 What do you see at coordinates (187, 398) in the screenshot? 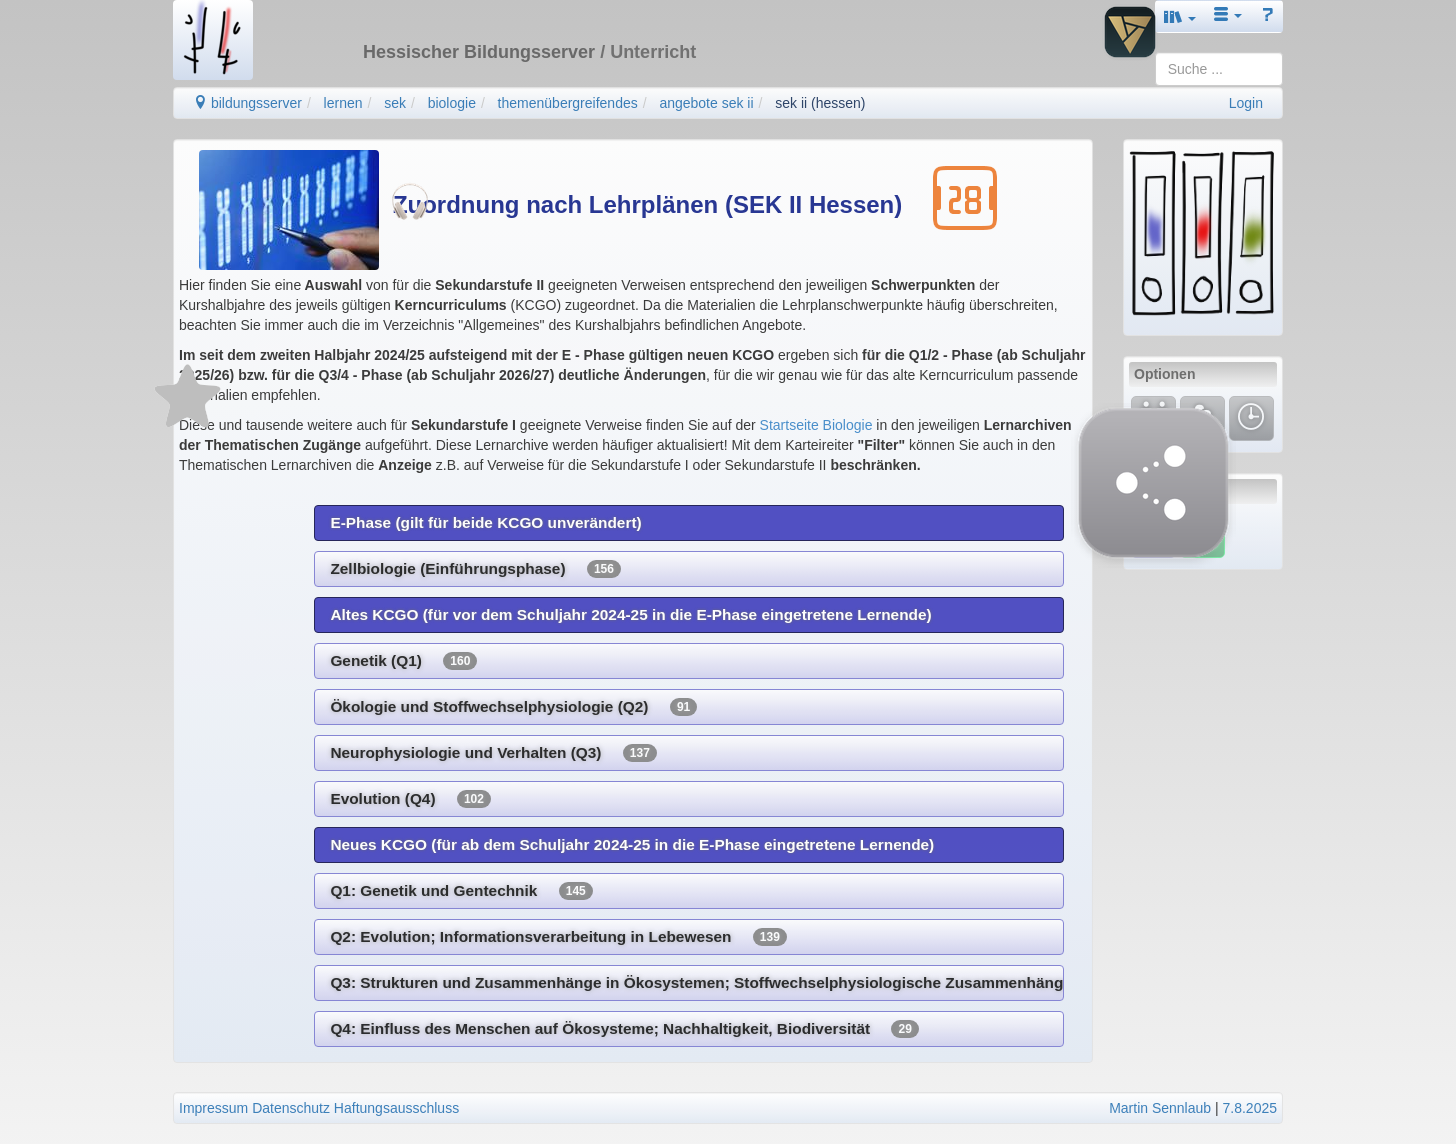
I see `access your bookmarked items` at bounding box center [187, 398].